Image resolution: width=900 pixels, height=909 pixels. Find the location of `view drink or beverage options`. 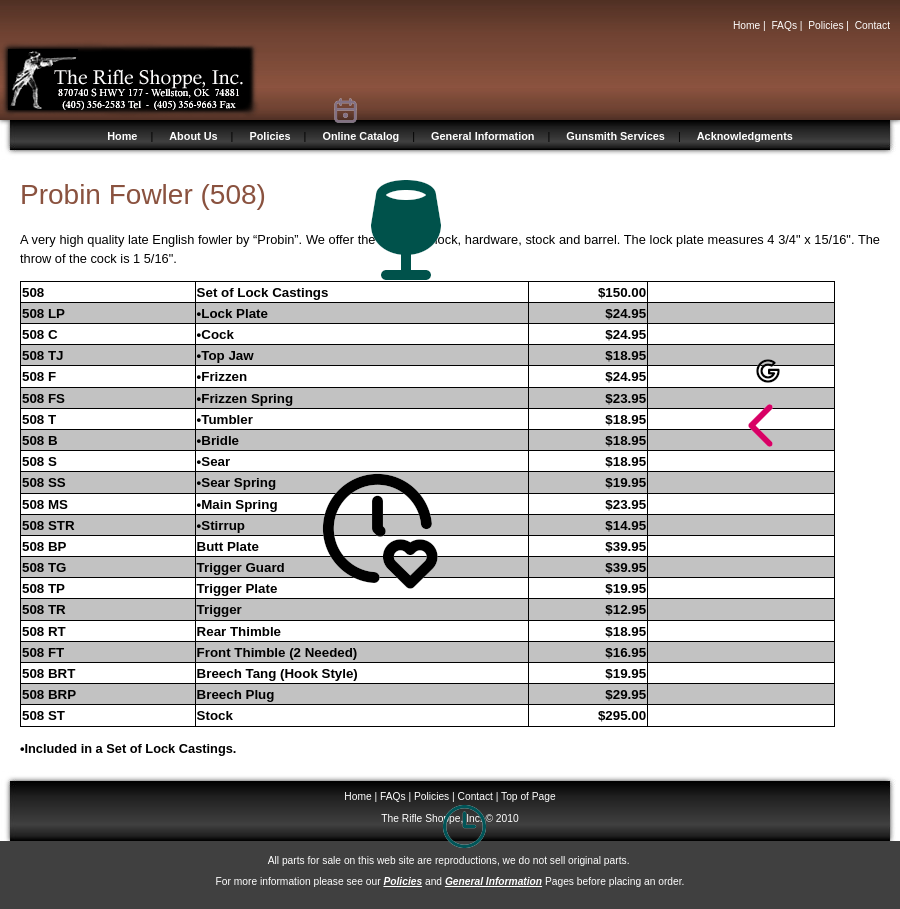

view drink or beverage options is located at coordinates (406, 230).